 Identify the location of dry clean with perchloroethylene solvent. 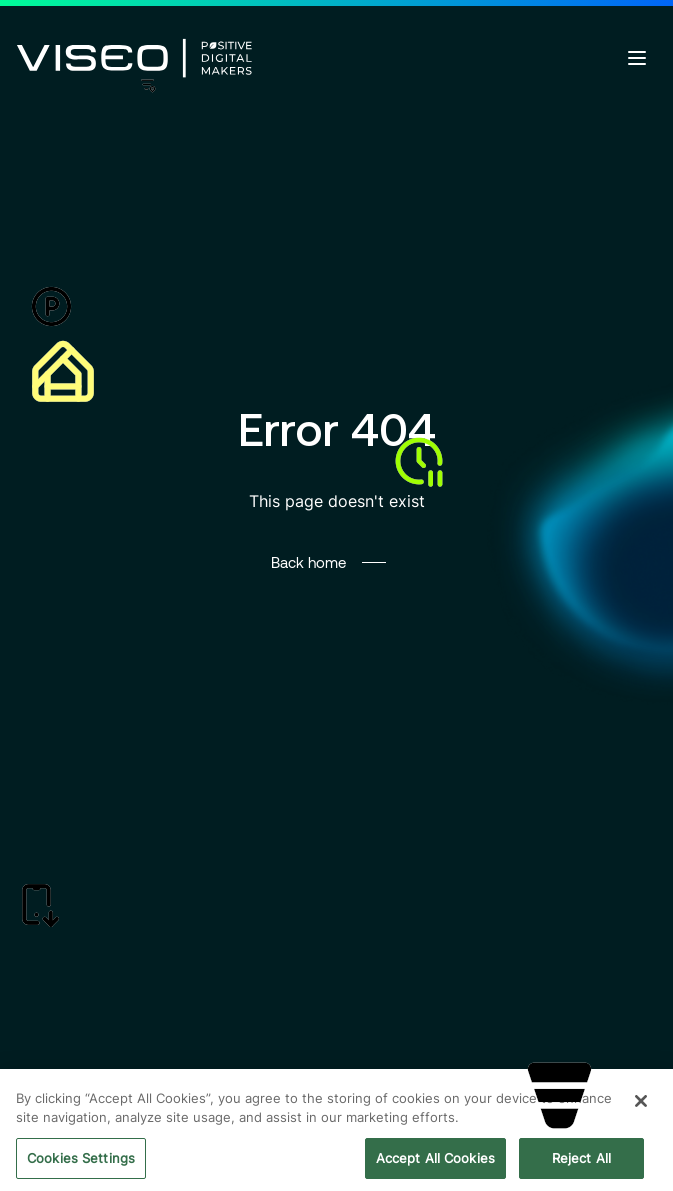
(51, 306).